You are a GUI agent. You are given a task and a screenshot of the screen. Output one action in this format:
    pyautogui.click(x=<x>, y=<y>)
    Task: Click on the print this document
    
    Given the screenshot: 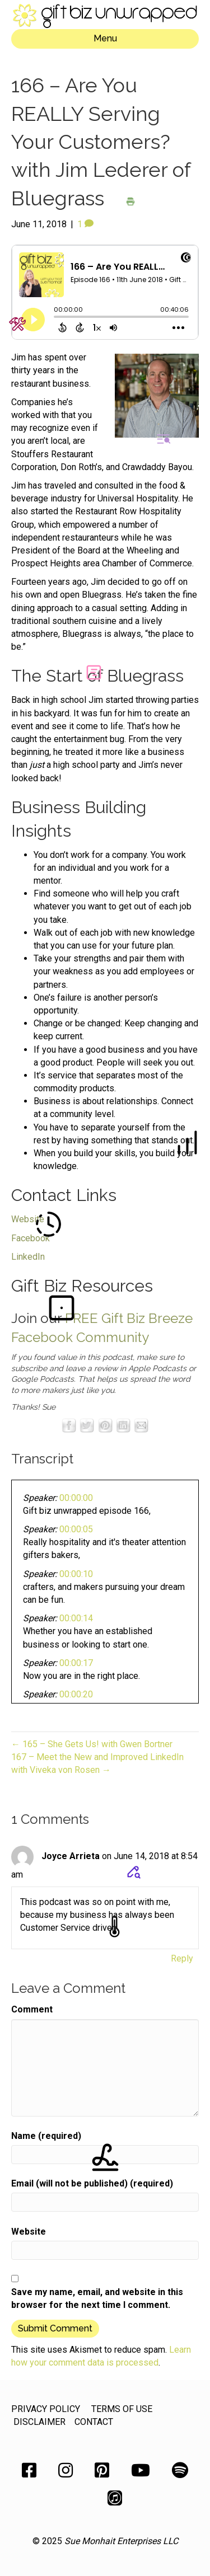 What is the action you would take?
    pyautogui.click(x=130, y=201)
    